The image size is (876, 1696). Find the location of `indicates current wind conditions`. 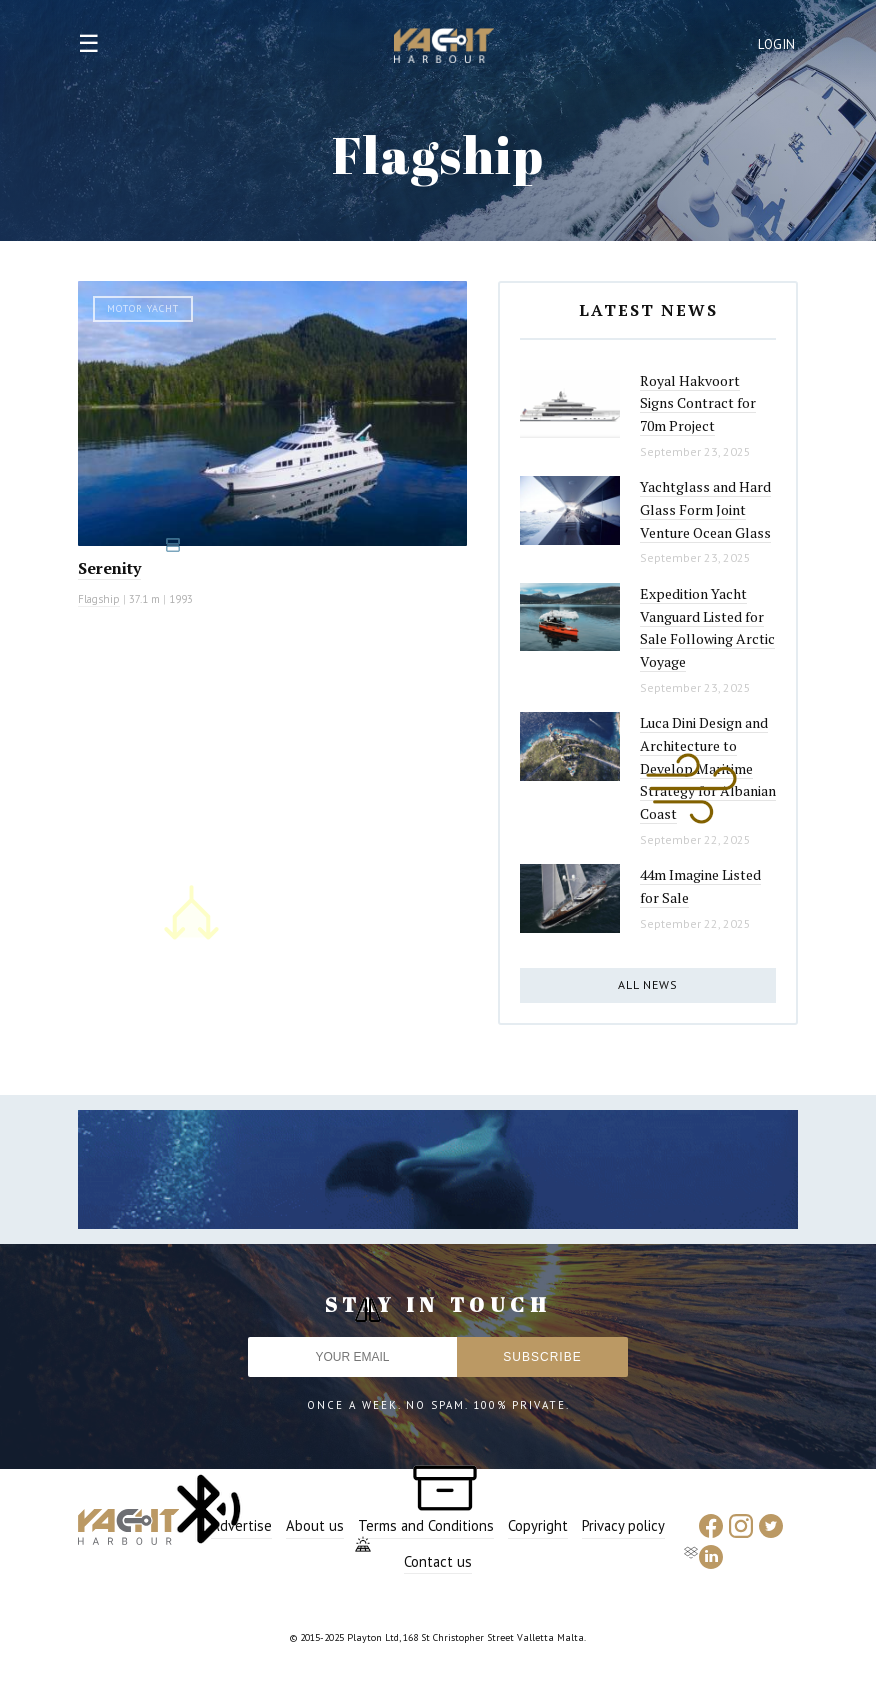

indicates current wind conditions is located at coordinates (691, 788).